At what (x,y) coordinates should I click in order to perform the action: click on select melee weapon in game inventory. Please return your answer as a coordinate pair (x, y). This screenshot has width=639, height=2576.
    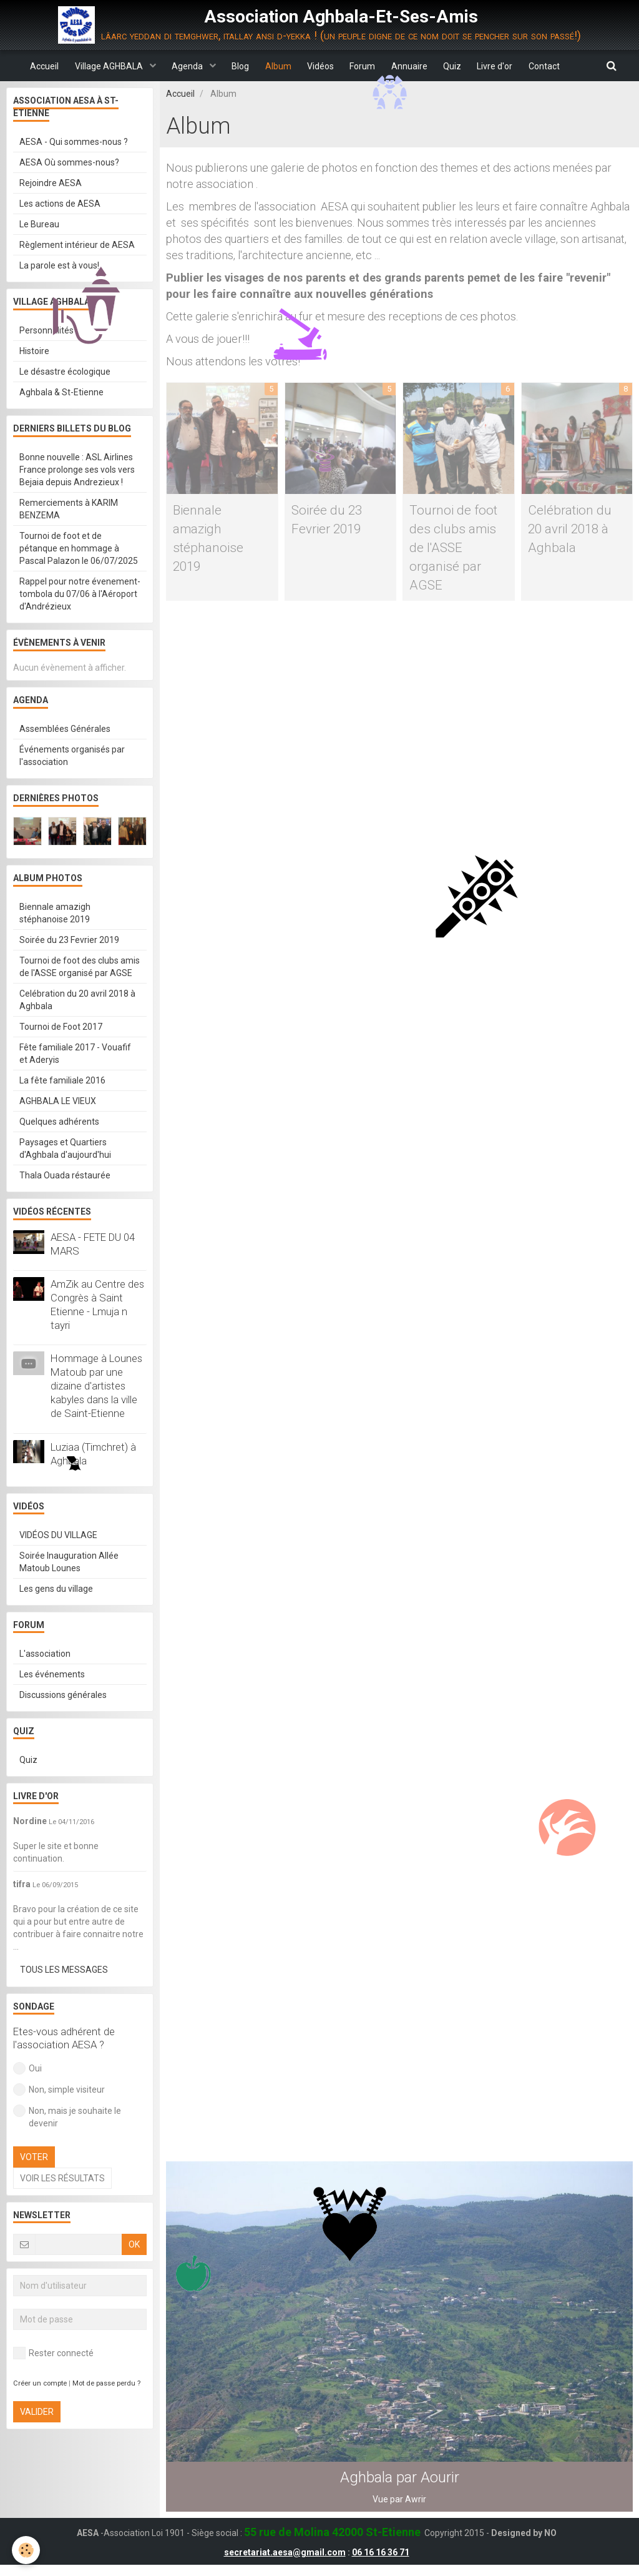
    Looking at the image, I should click on (476, 896).